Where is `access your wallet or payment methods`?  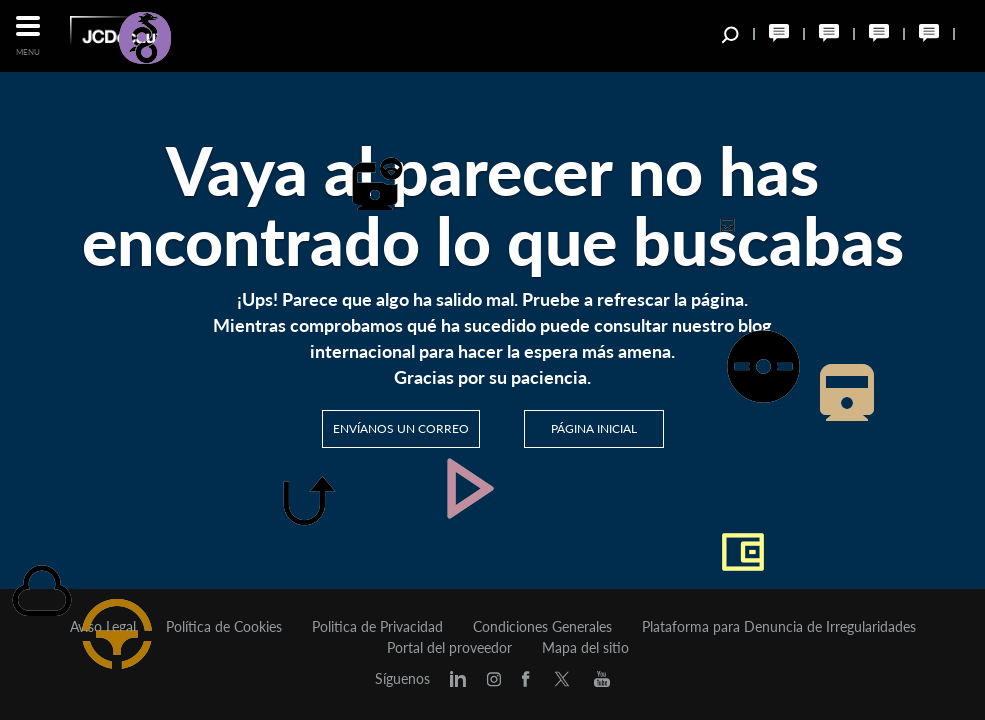
access your wallet or payment methods is located at coordinates (743, 552).